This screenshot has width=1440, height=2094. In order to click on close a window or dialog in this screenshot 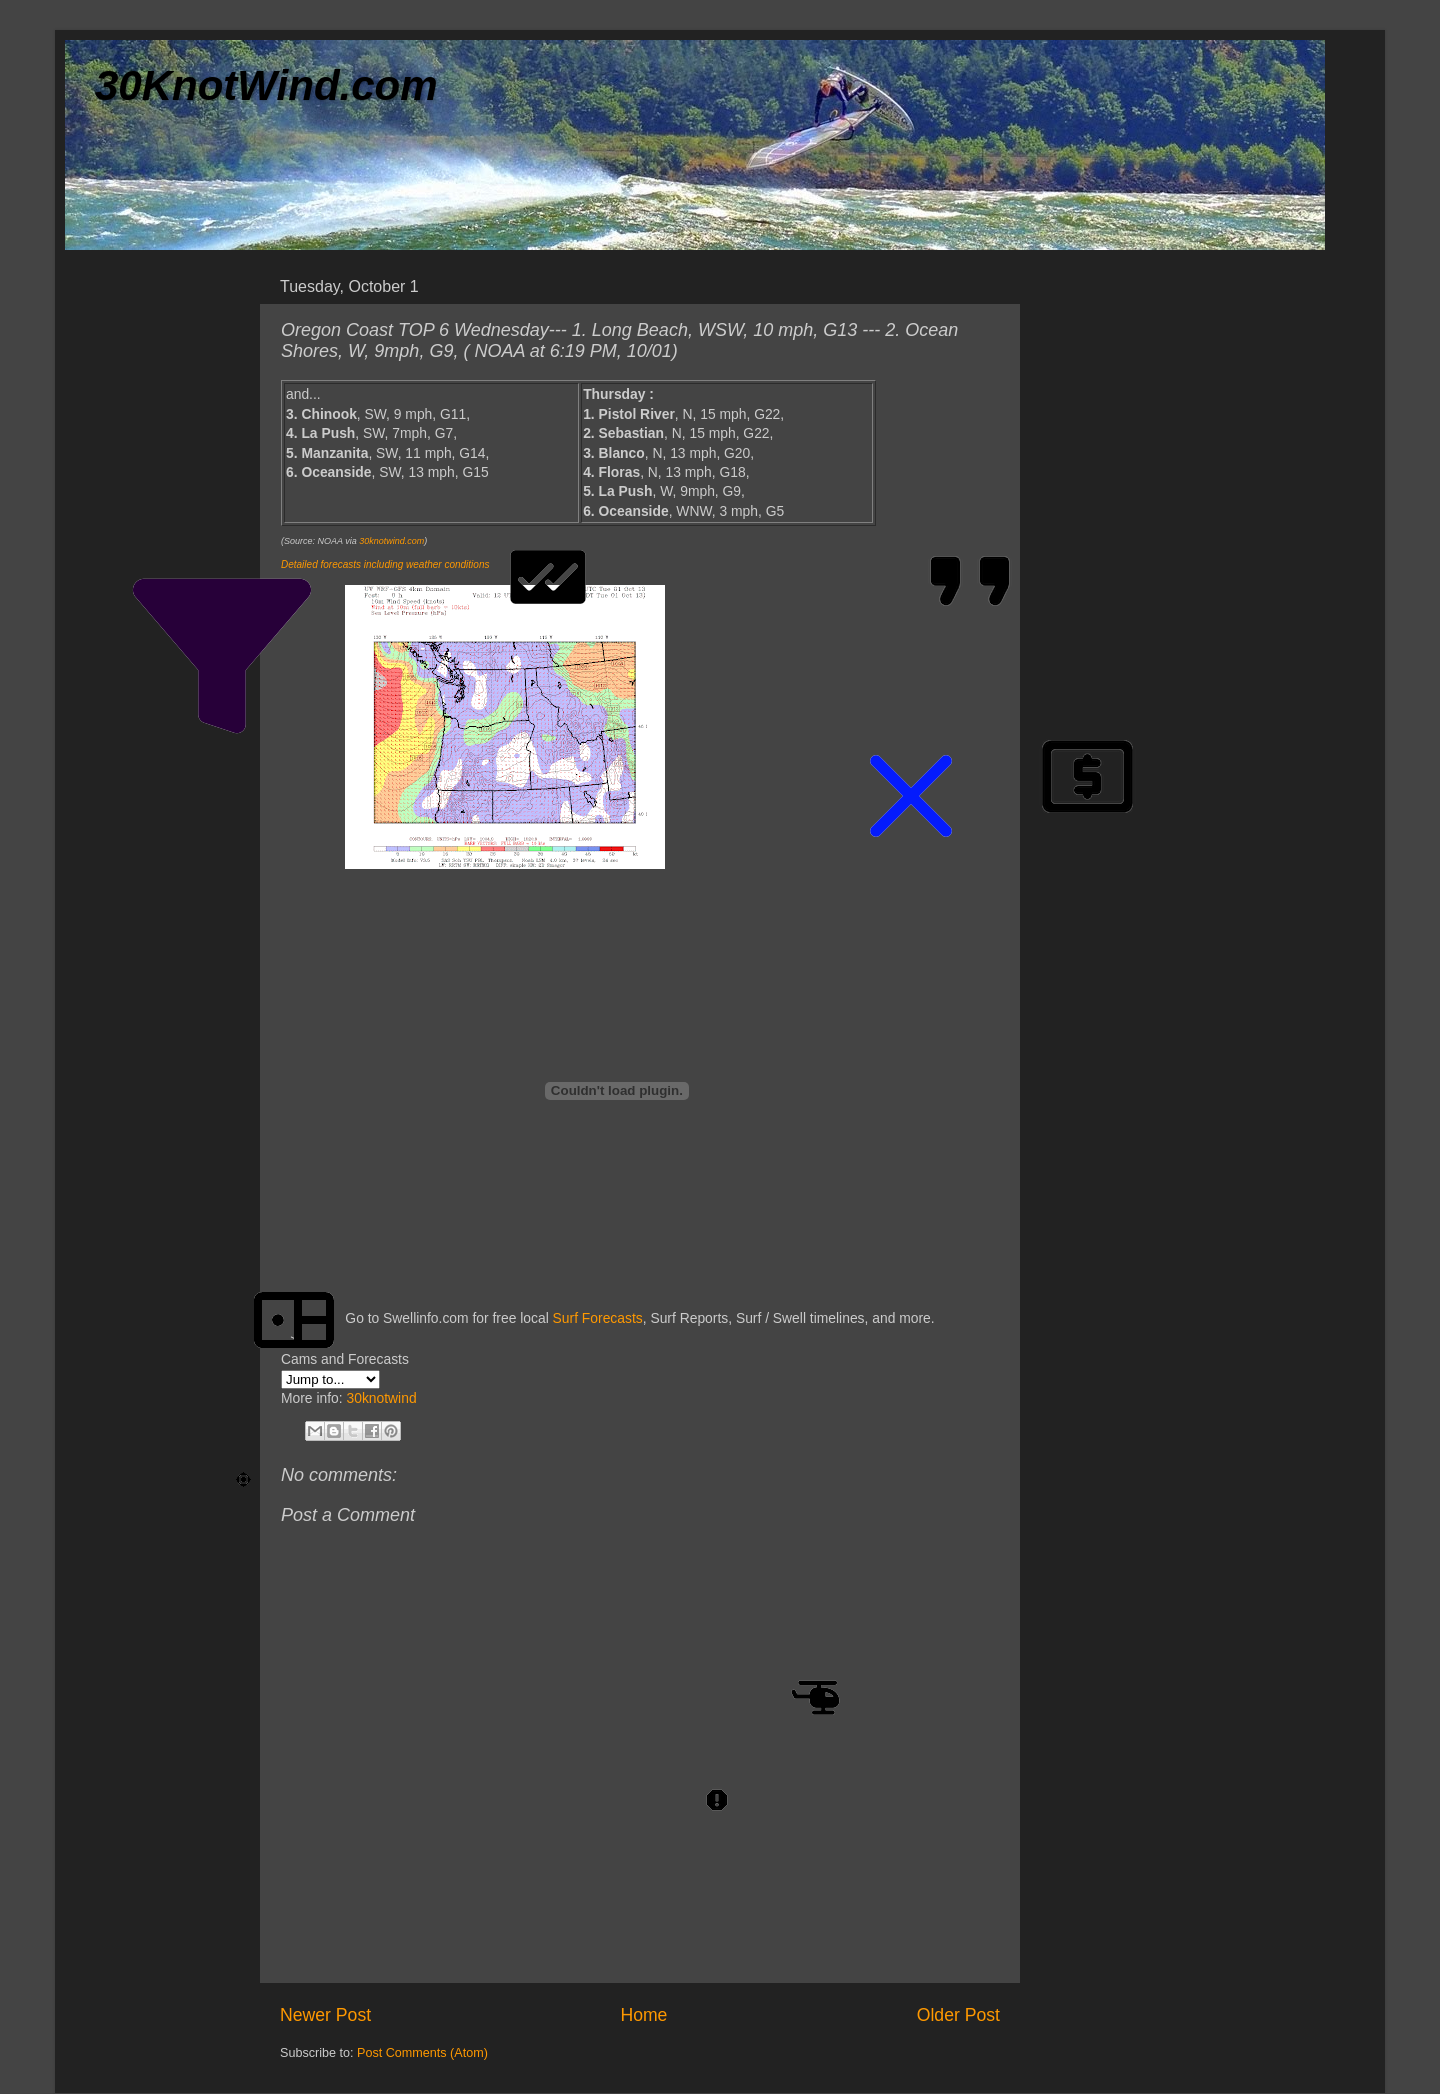, I will do `click(911, 796)`.